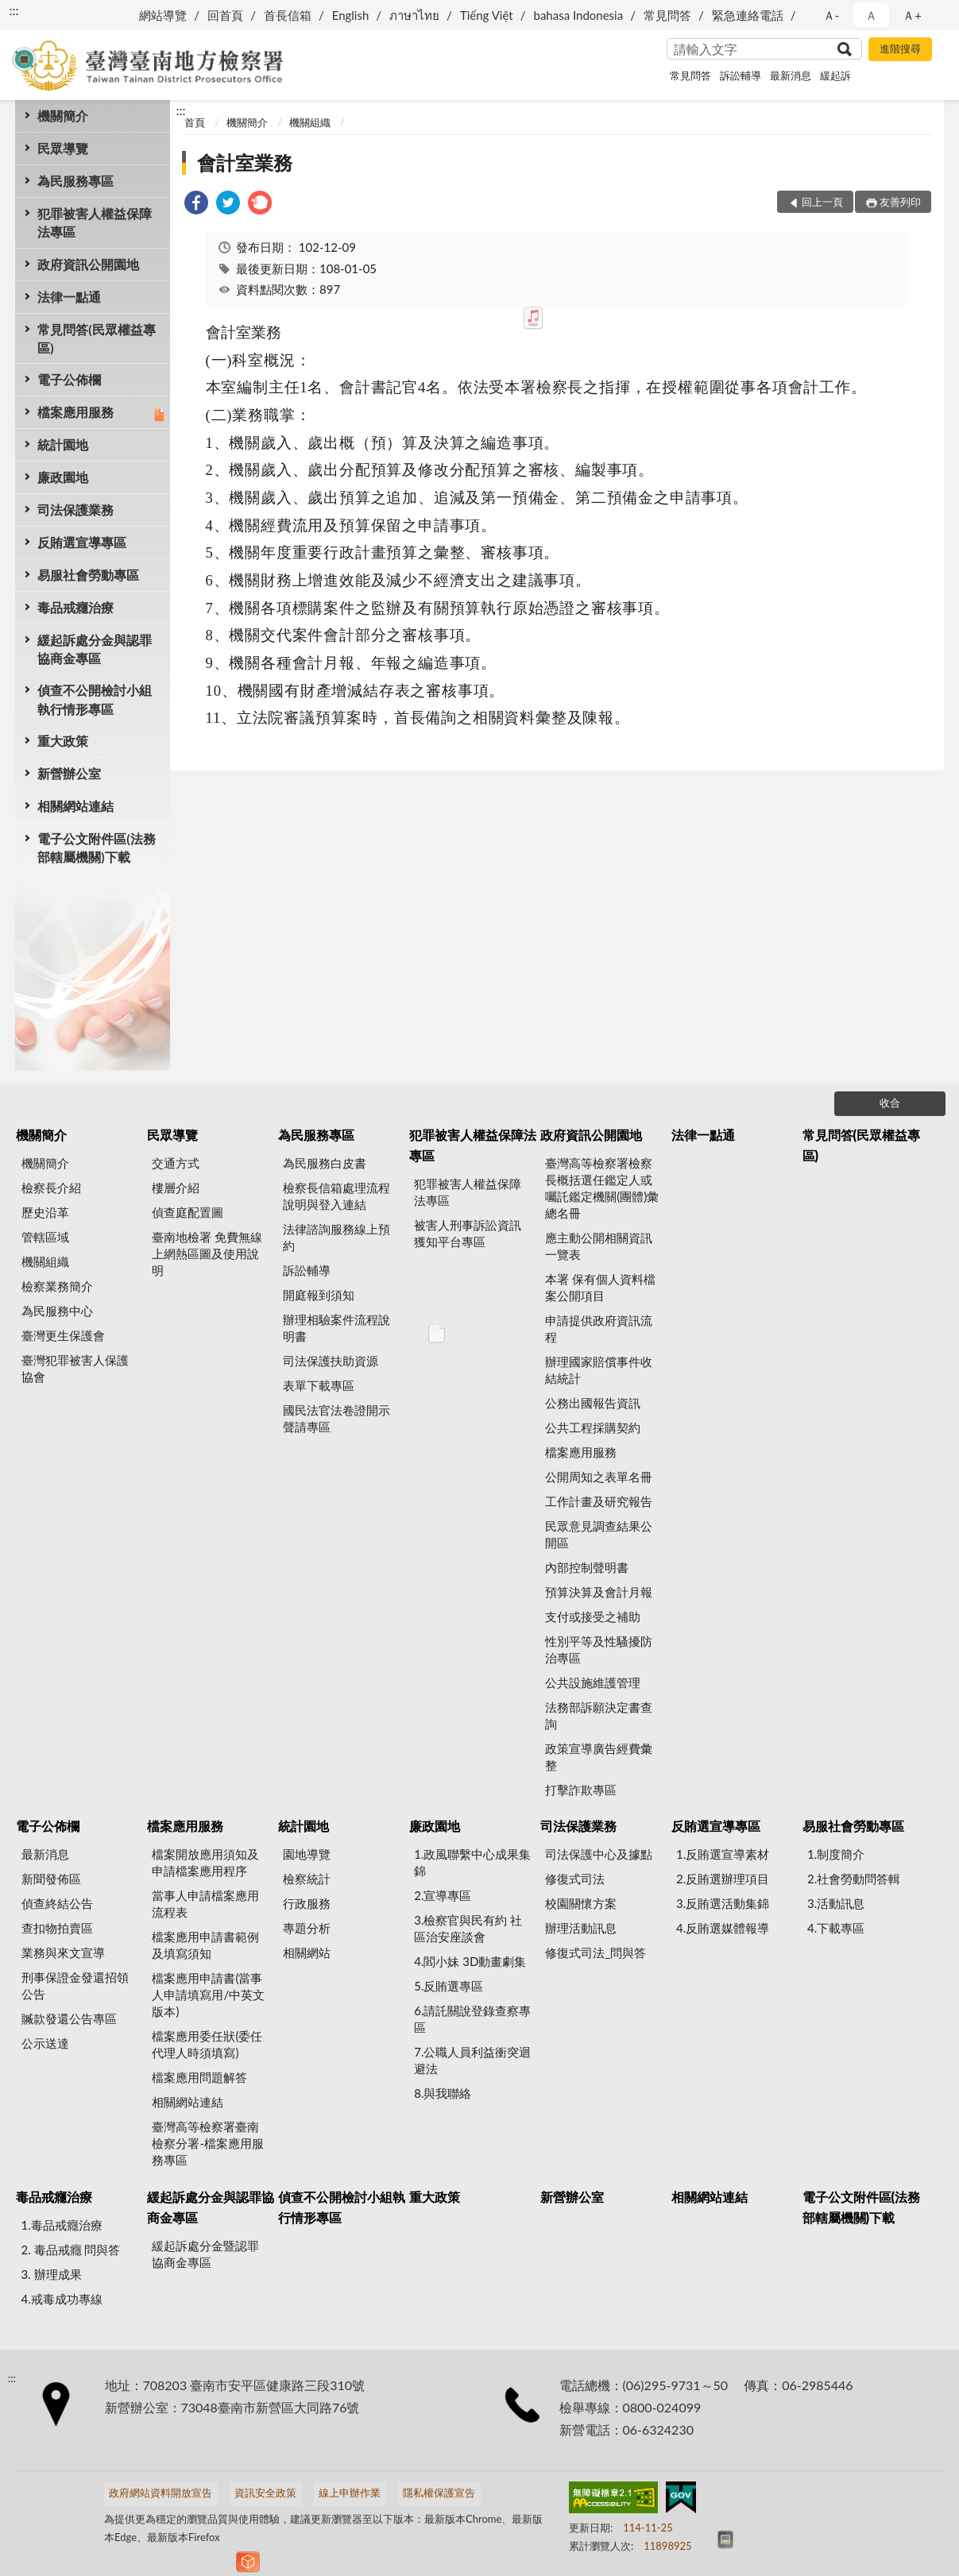 Image resolution: width=959 pixels, height=2576 pixels. Describe the element at coordinates (24, 59) in the screenshot. I see `access hardware driver settings` at that location.